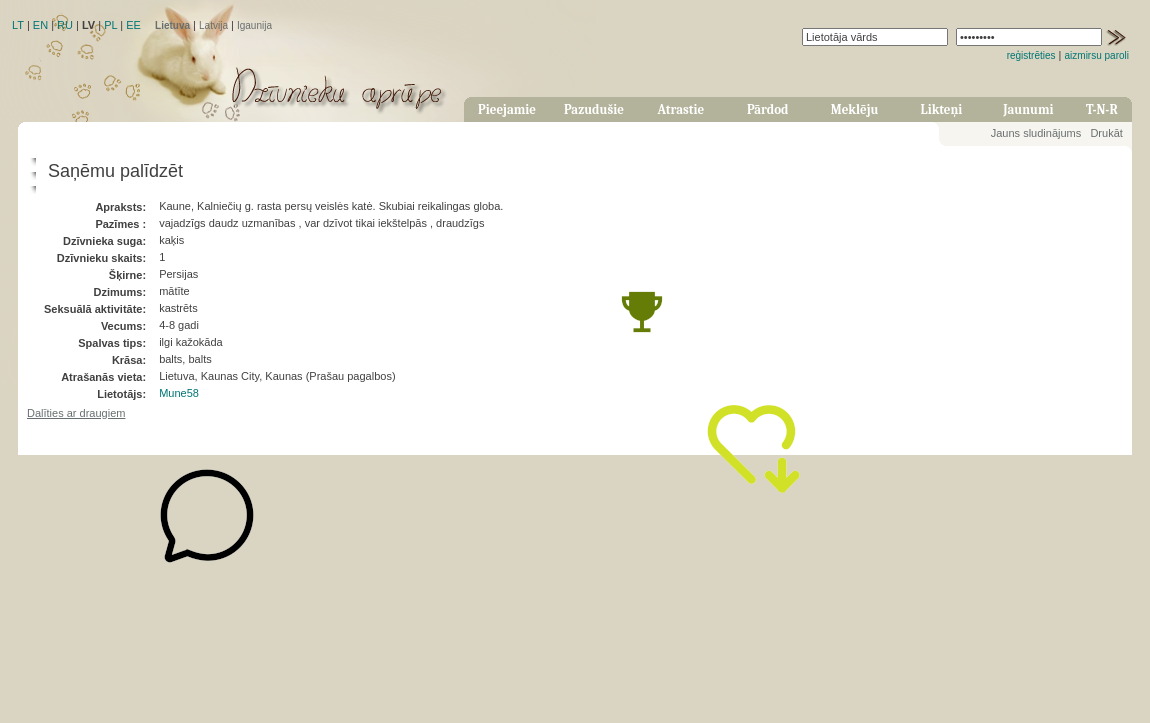 Image resolution: width=1150 pixels, height=723 pixels. Describe the element at coordinates (642, 312) in the screenshot. I see `view your achievements or awards` at that location.